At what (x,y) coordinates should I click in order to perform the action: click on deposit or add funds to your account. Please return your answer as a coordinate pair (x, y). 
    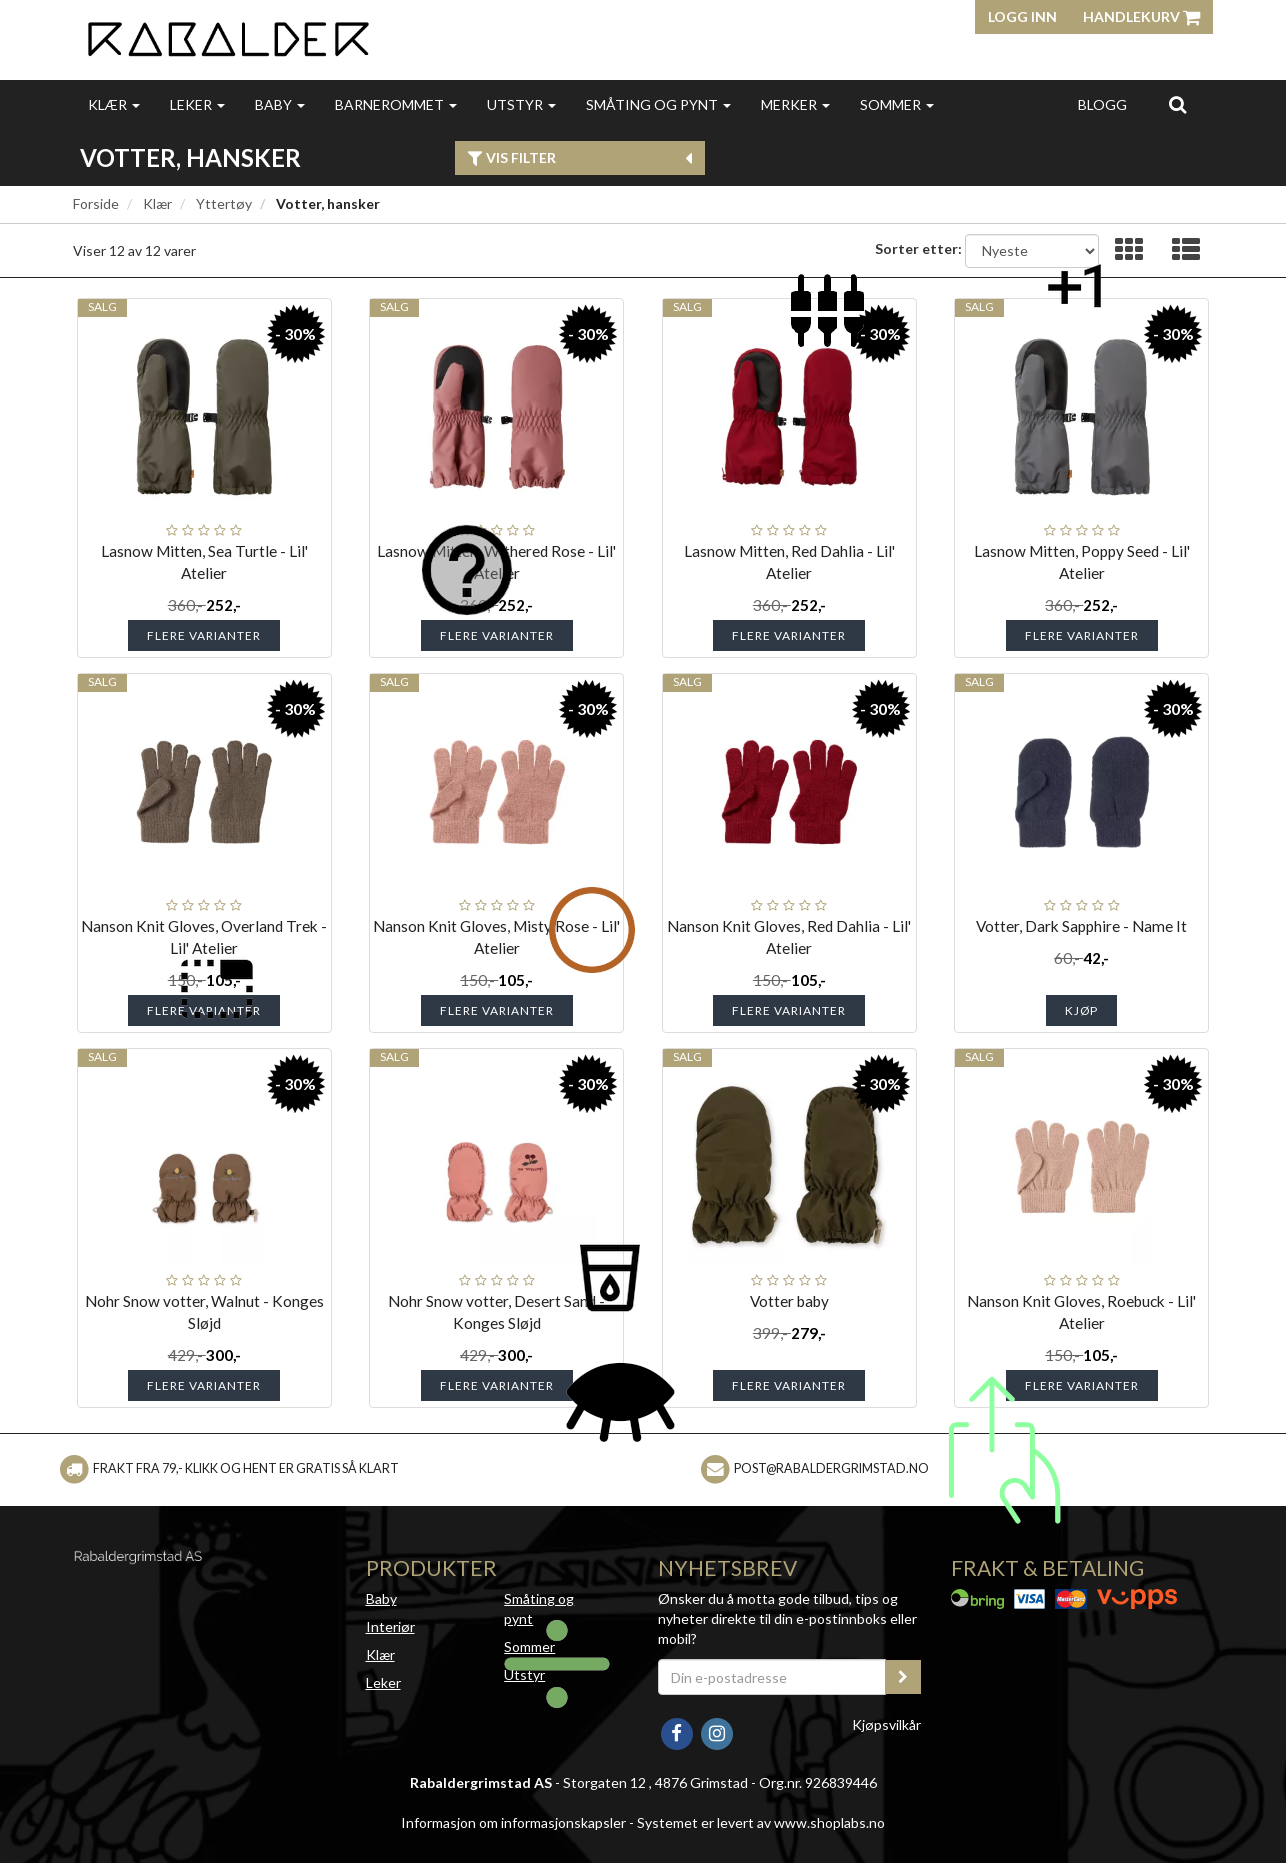
    Looking at the image, I should click on (997, 1450).